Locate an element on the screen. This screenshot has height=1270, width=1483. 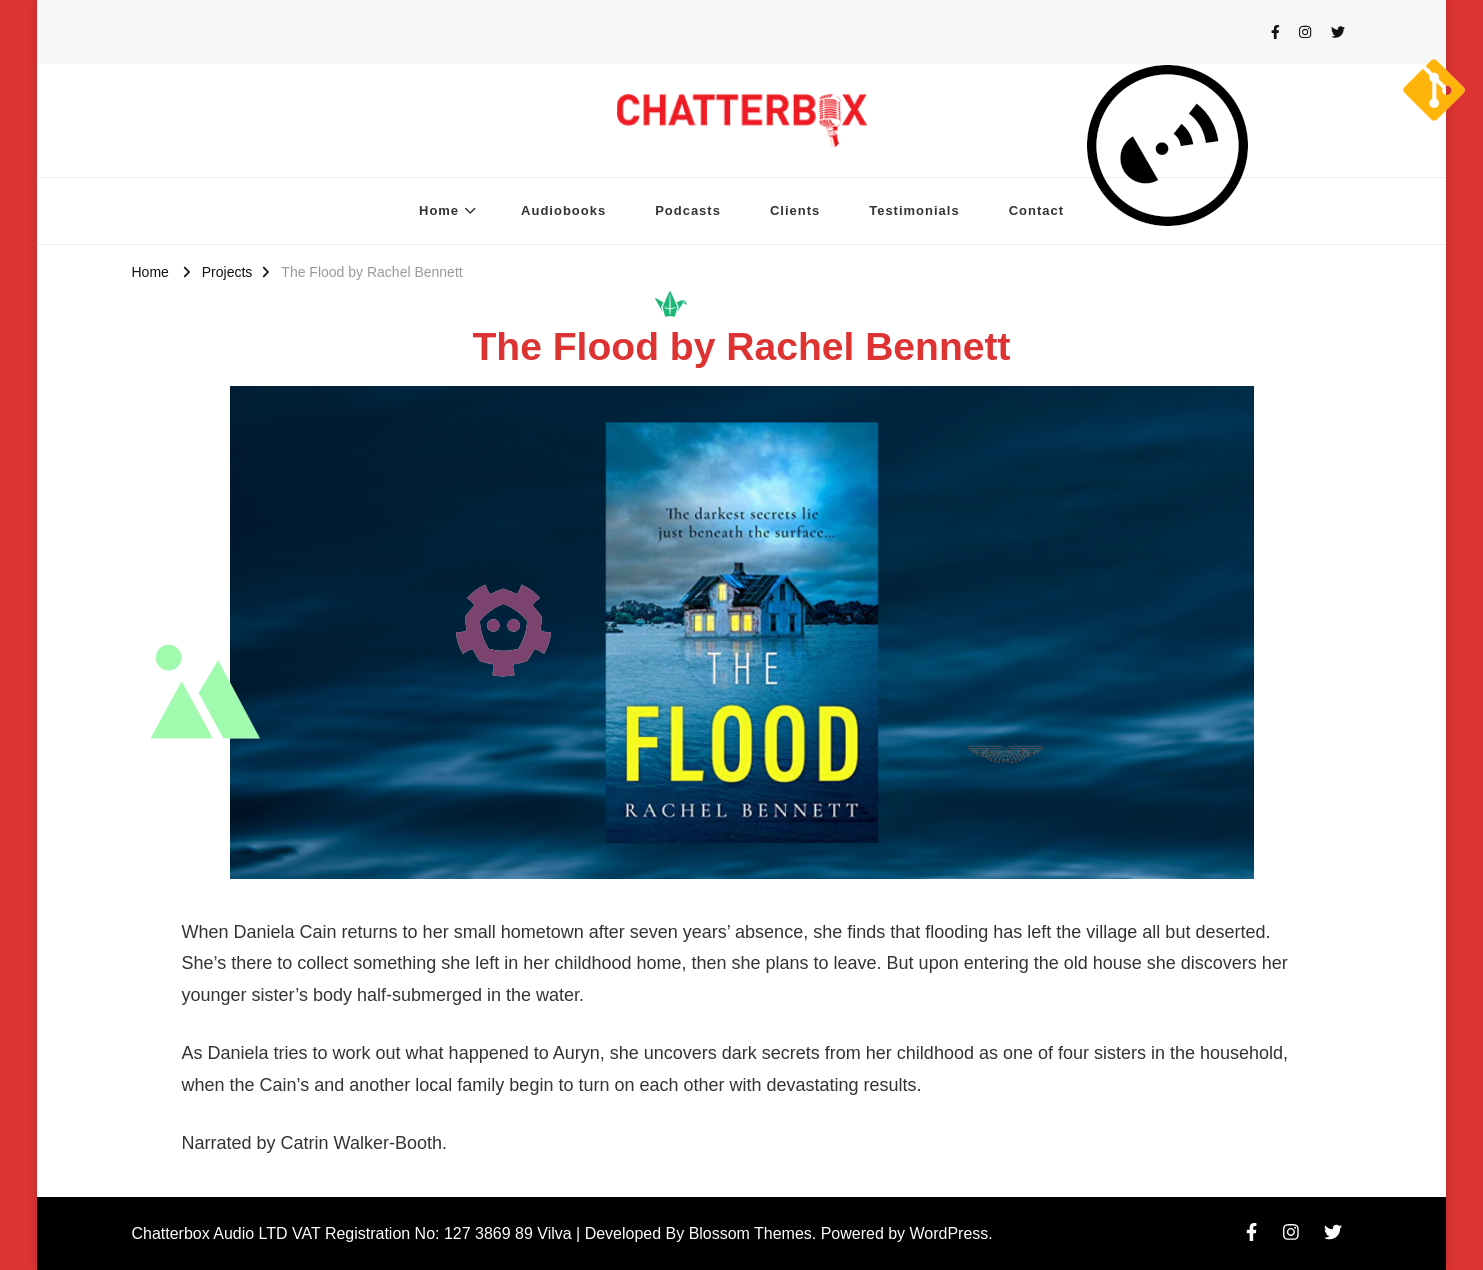
Aston Martin brand logo is located at coordinates (1005, 754).